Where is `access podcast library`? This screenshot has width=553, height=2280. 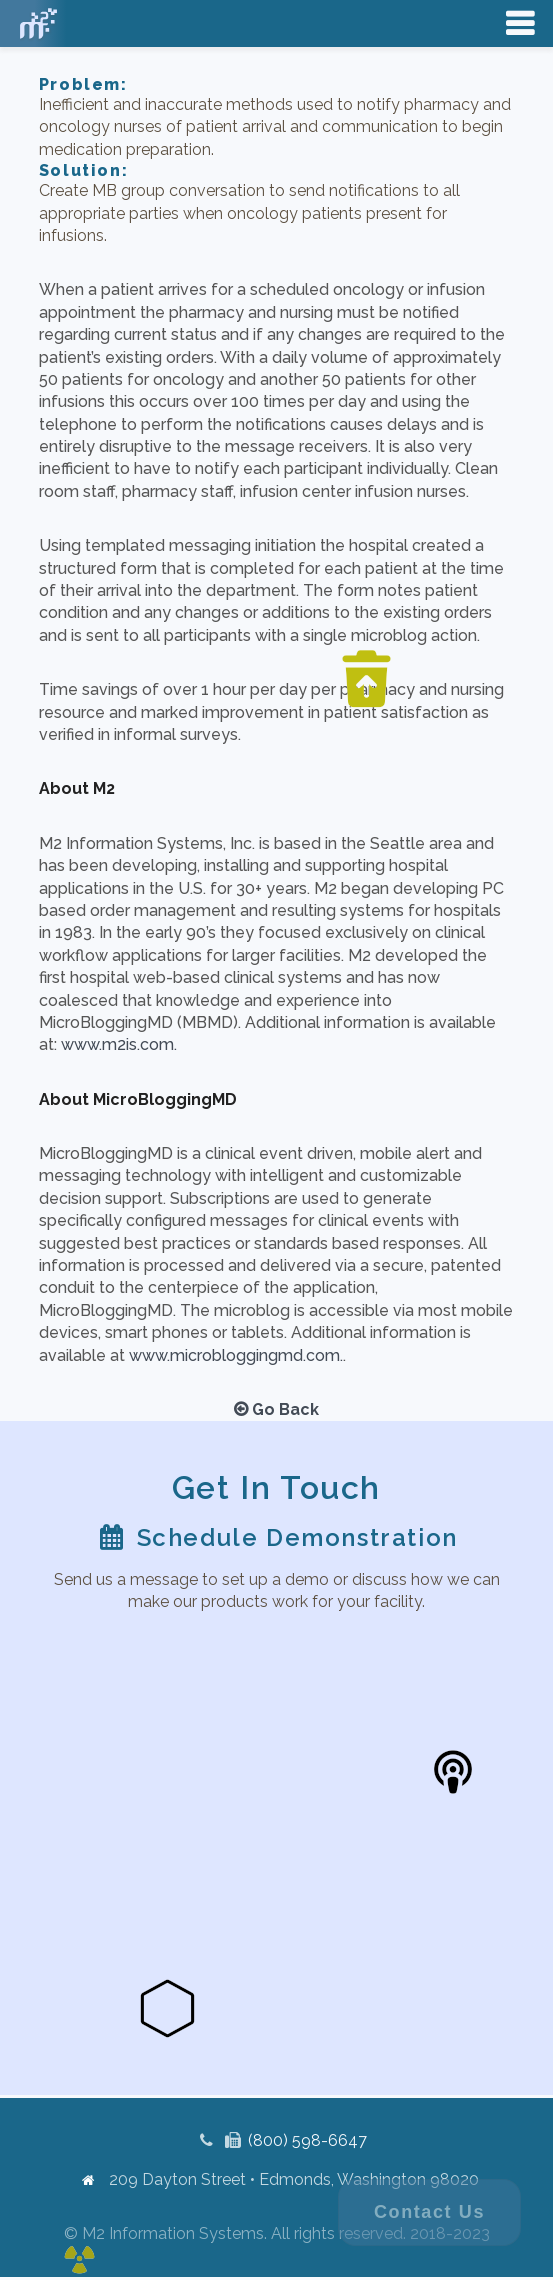 access podcast library is located at coordinates (453, 1772).